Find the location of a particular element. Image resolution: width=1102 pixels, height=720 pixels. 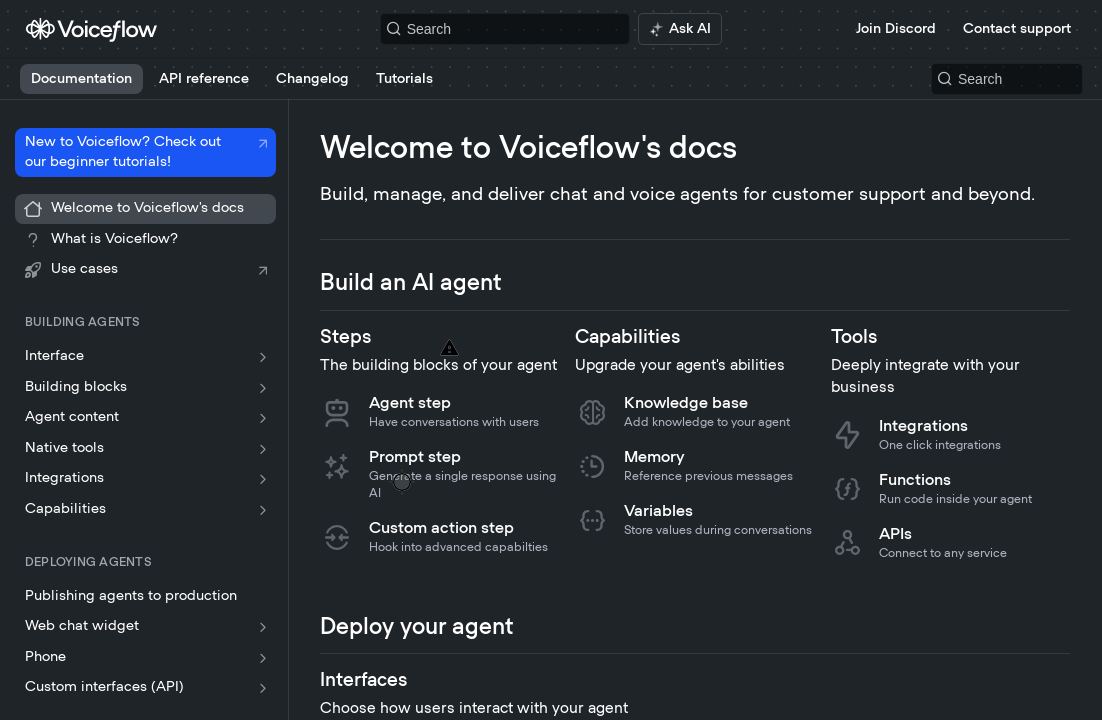

indicates a warning or potential problem is located at coordinates (449, 347).